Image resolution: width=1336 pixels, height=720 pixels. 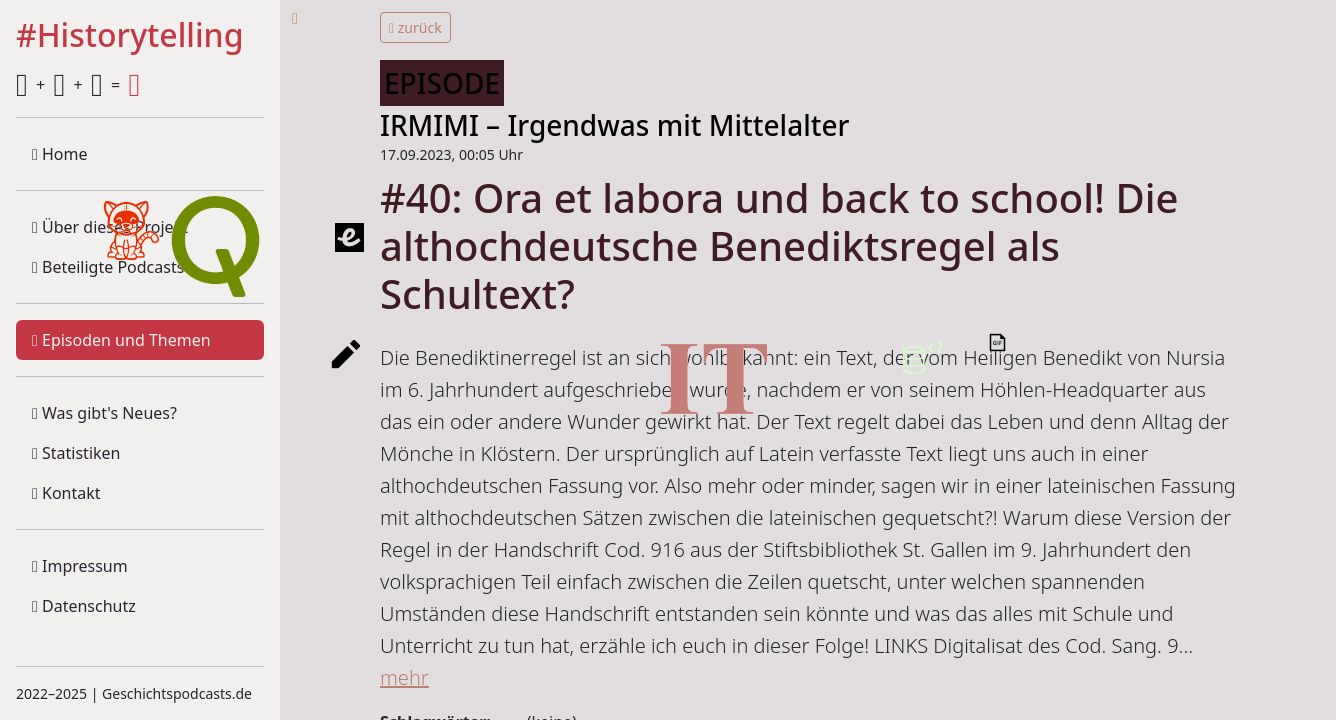 What do you see at coordinates (131, 230) in the screenshot?
I see `tekton CI/CD pipeline platform logo` at bounding box center [131, 230].